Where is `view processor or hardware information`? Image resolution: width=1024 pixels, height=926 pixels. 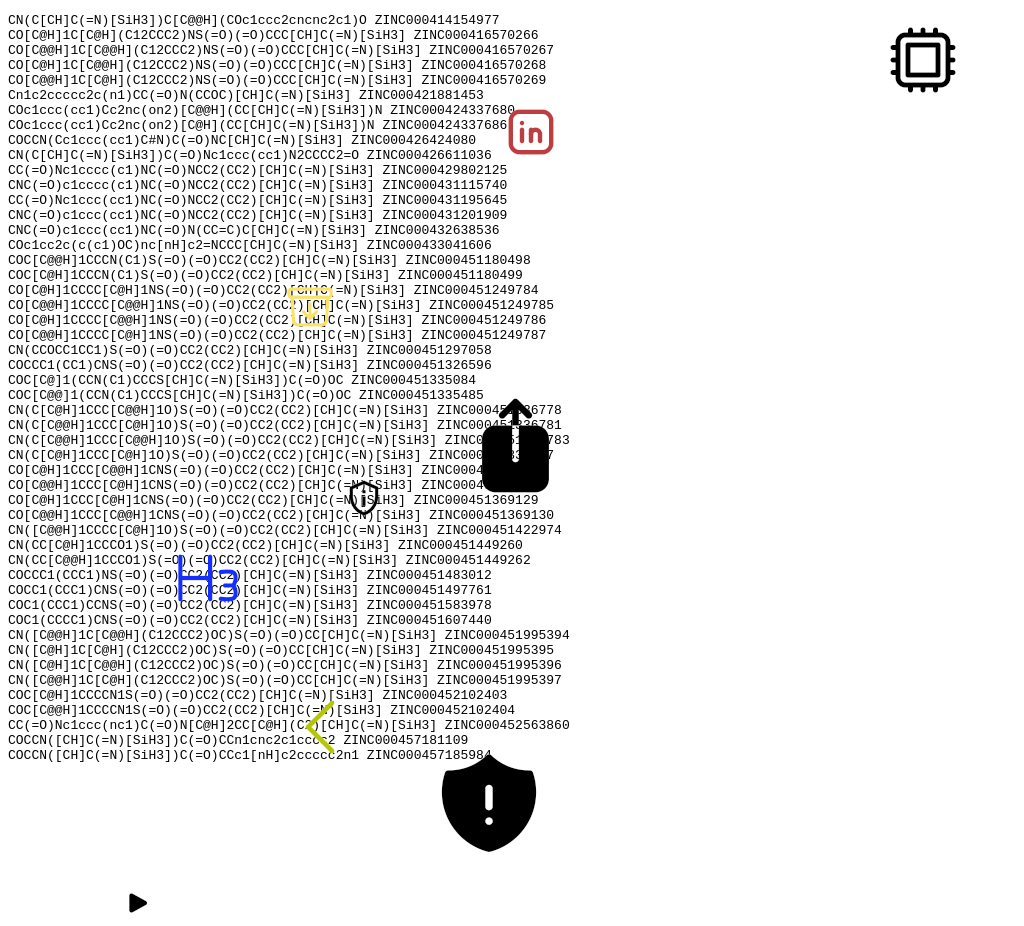
view processor or hardware information is located at coordinates (923, 60).